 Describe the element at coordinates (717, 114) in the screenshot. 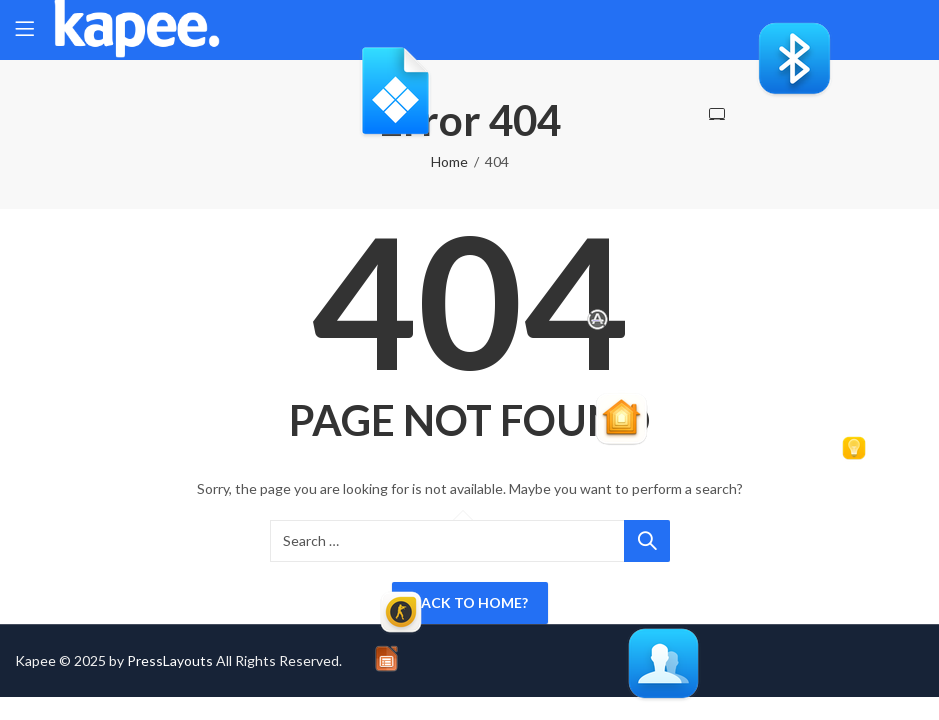

I see `indicates laptop or portable computer device` at that location.